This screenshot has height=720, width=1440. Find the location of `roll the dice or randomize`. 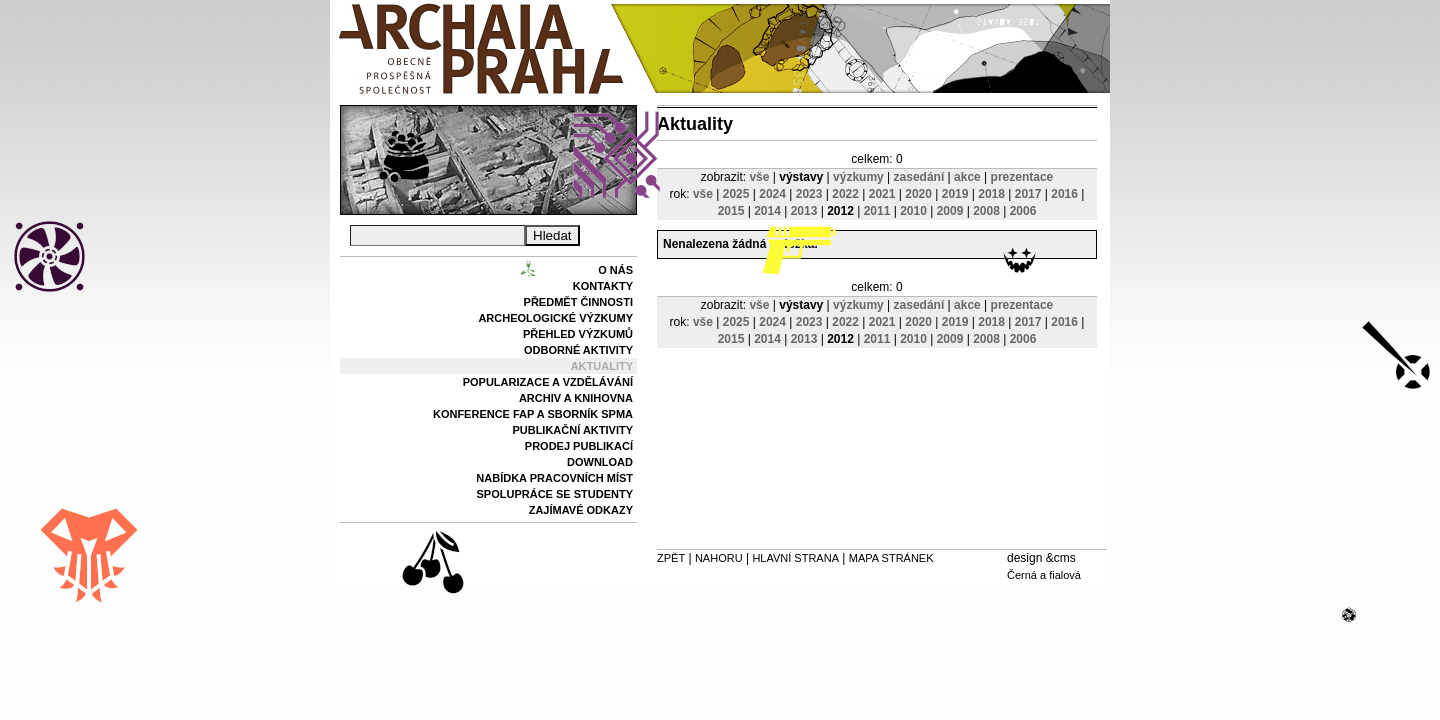

roll the dice or randomize is located at coordinates (1349, 615).